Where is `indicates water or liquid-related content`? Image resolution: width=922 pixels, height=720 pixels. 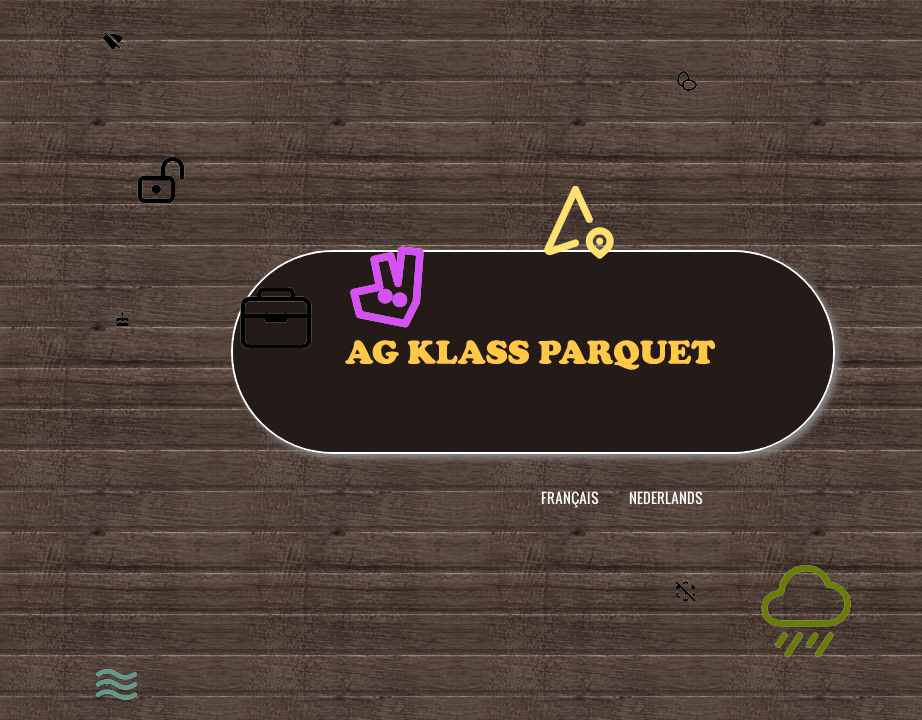
indicates water or liquid-related content is located at coordinates (116, 684).